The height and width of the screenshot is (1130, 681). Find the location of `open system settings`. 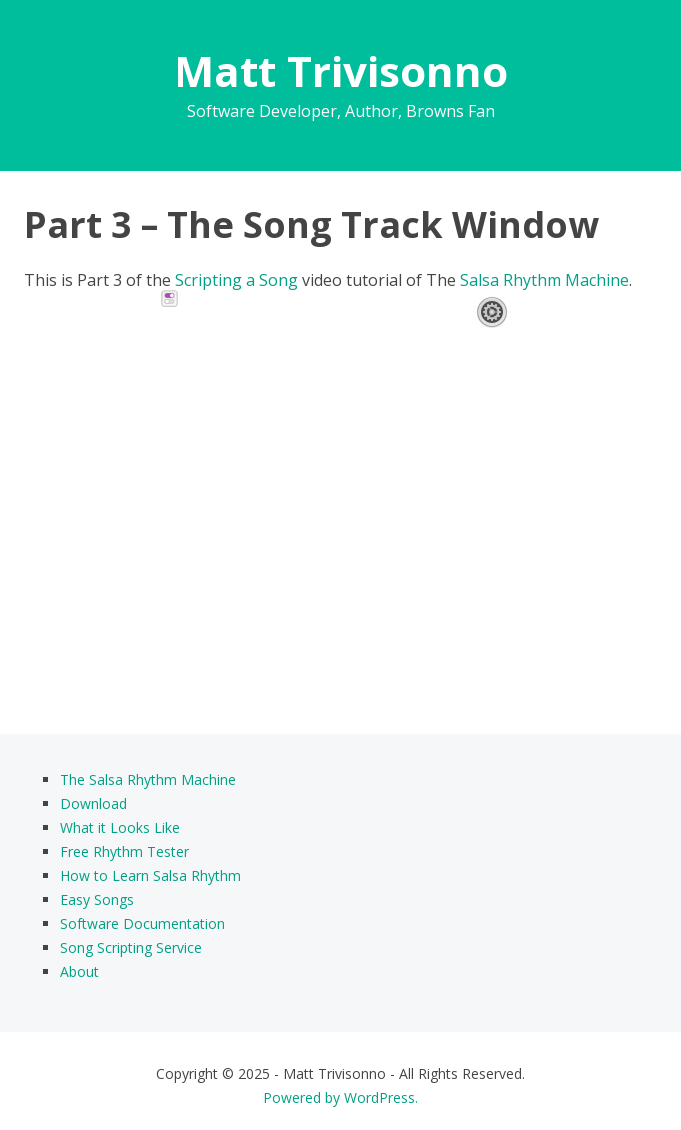

open system settings is located at coordinates (492, 312).